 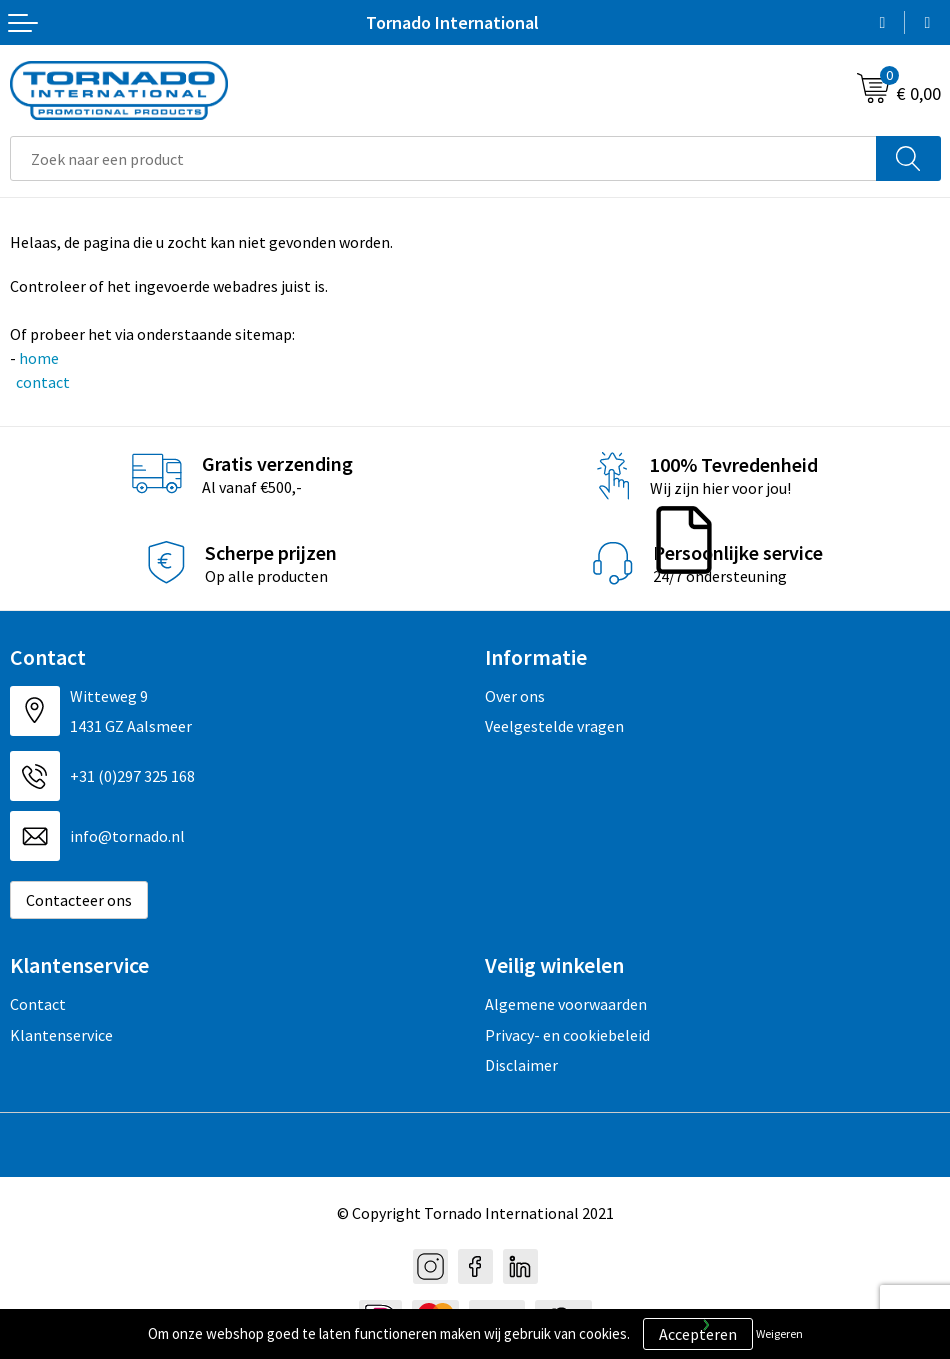 What do you see at coordinates (706, 1325) in the screenshot?
I see `navigate to the next item or screen` at bounding box center [706, 1325].